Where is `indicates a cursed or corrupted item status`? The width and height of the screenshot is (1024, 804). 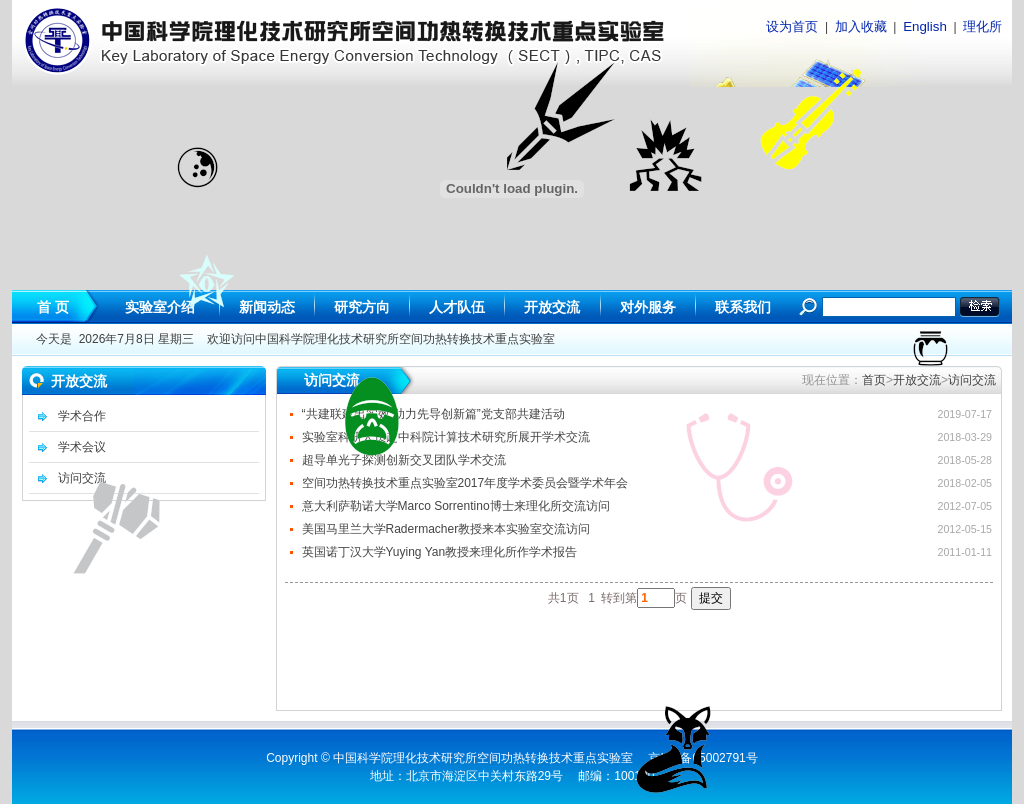 indicates a cursed or corrupted item status is located at coordinates (206, 282).